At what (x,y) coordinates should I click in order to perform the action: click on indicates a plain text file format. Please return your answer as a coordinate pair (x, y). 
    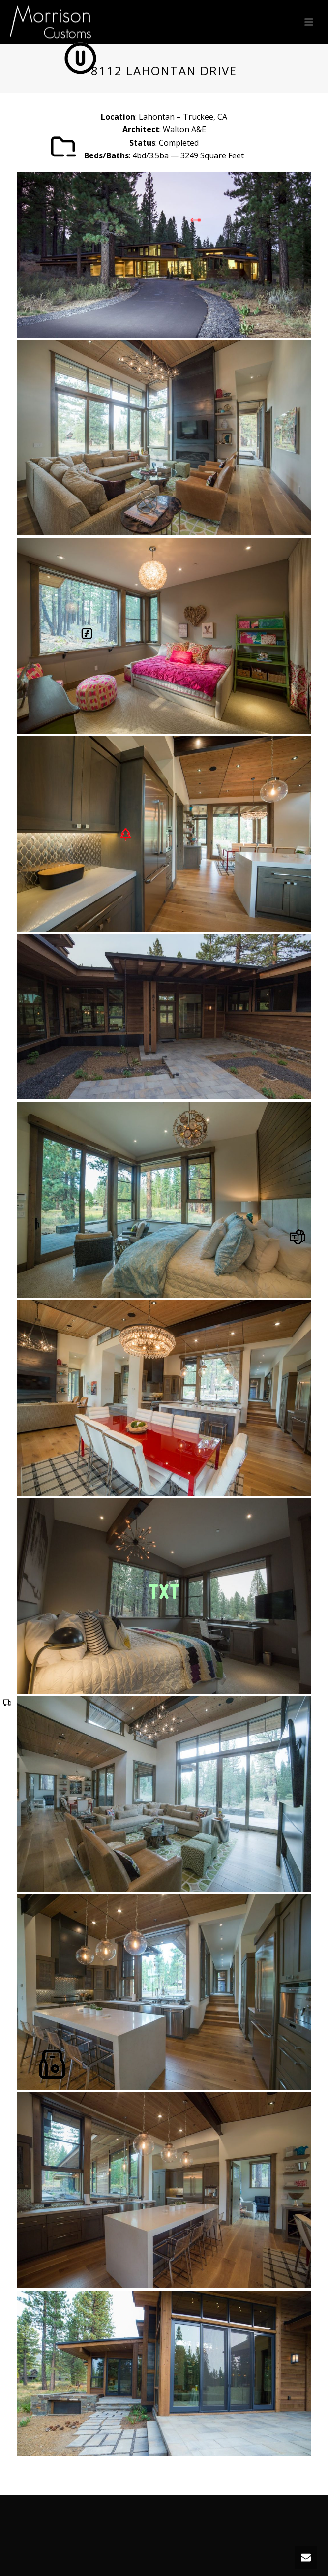
    Looking at the image, I should click on (164, 1591).